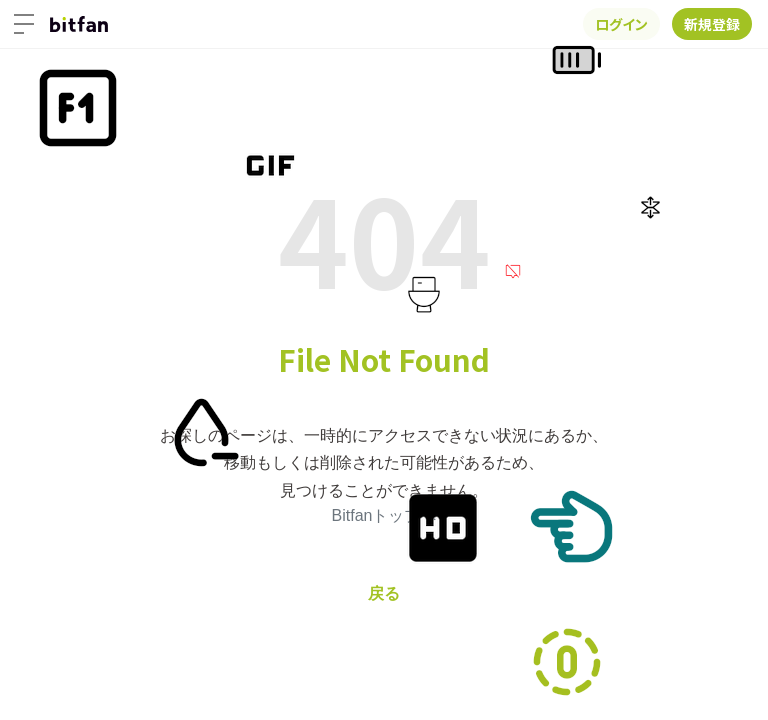 This screenshot has height=720, width=768. I want to click on indicates high battery level, so click(576, 60).